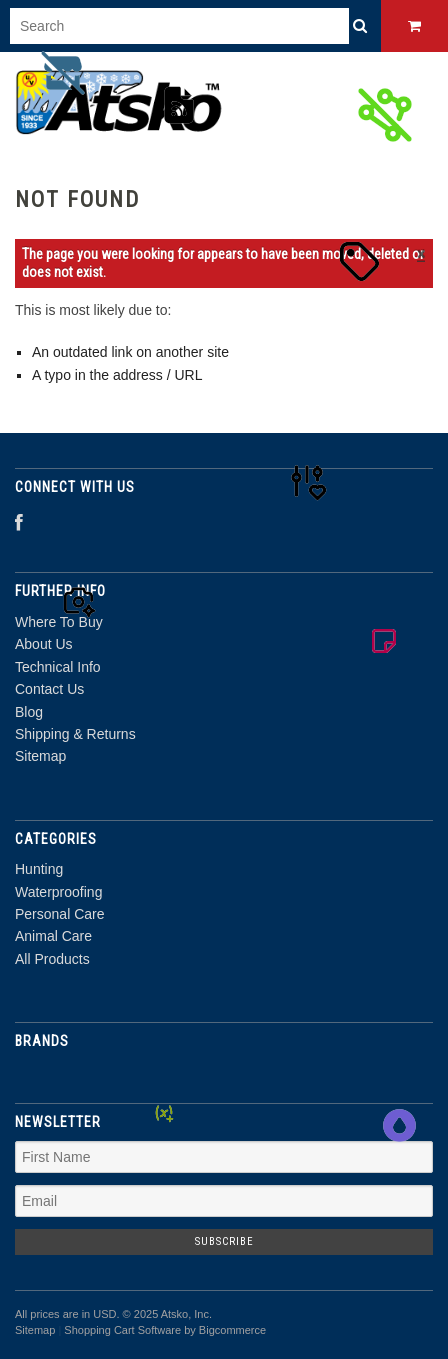 Image resolution: width=448 pixels, height=1359 pixels. I want to click on adjust color or ink settings, so click(399, 1125).